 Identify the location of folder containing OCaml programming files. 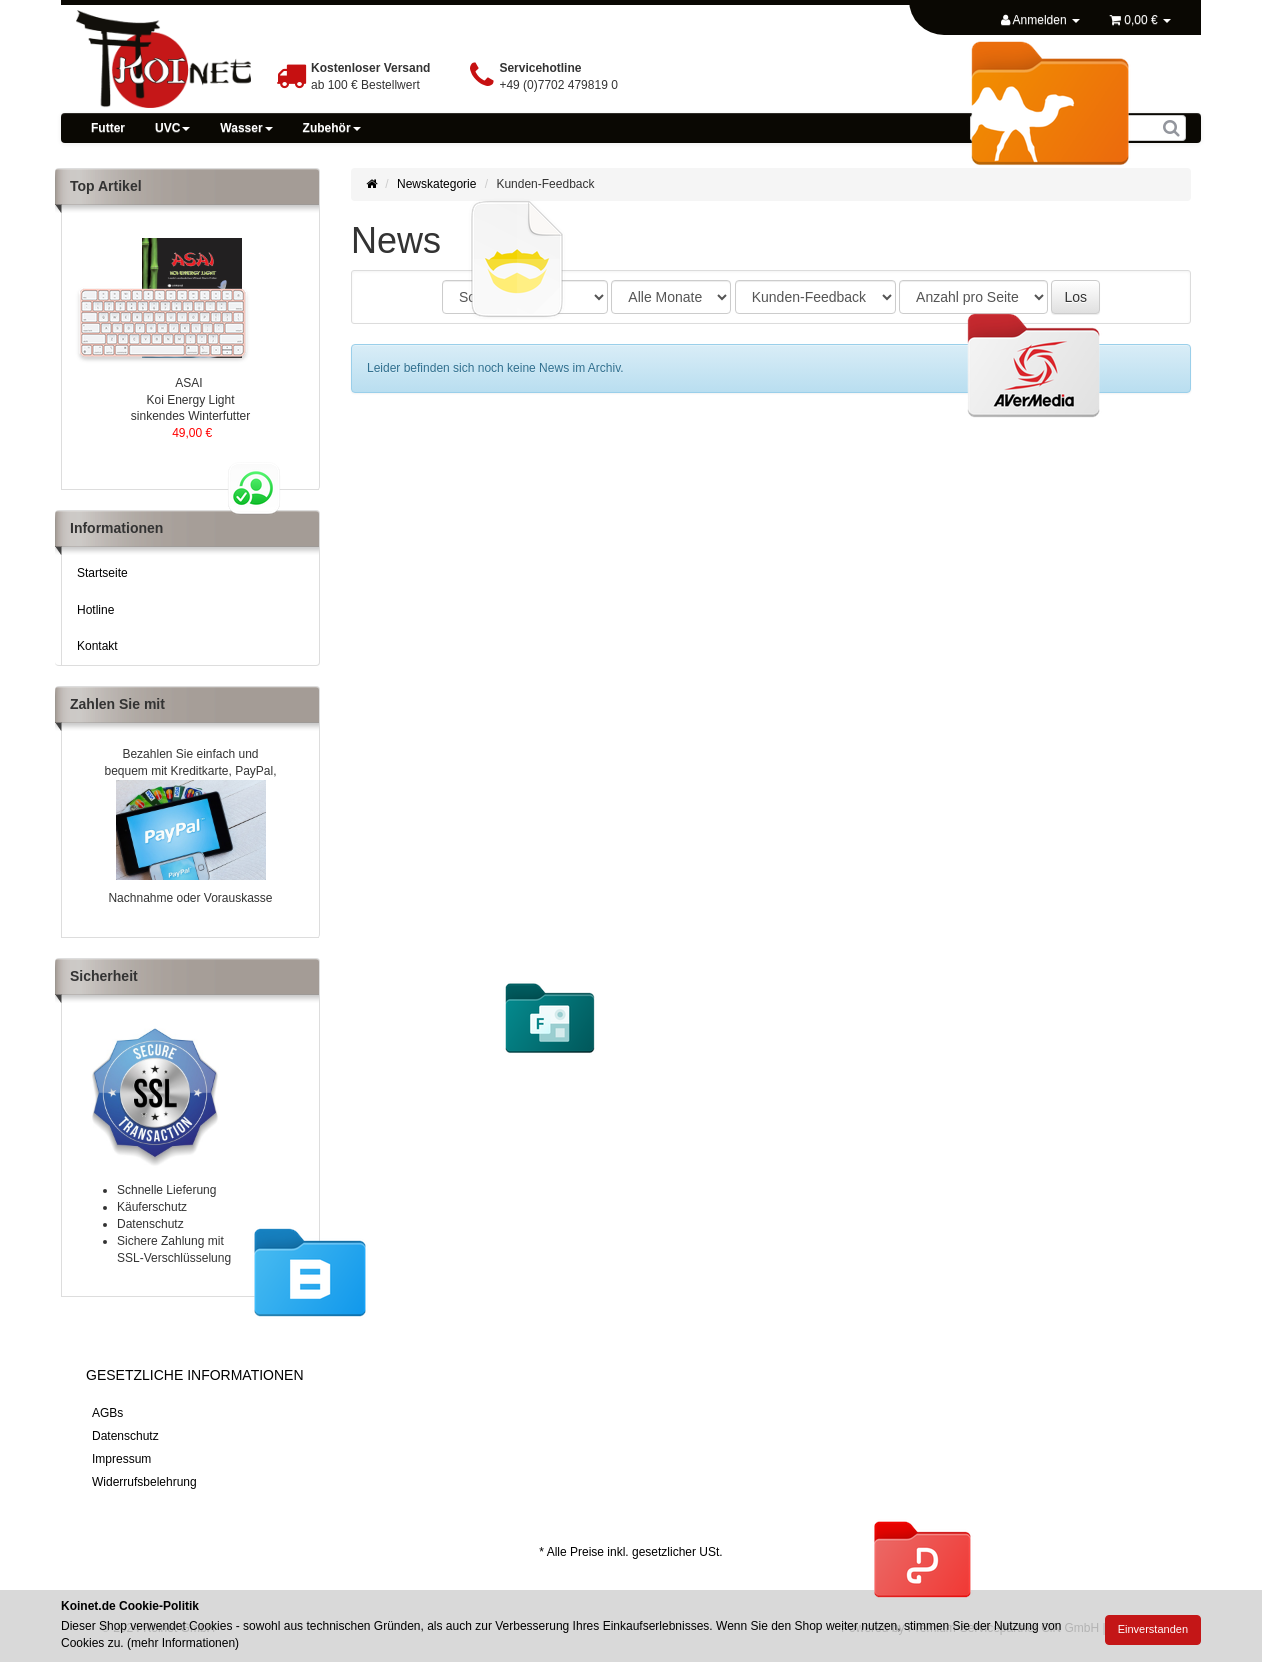
(1049, 107).